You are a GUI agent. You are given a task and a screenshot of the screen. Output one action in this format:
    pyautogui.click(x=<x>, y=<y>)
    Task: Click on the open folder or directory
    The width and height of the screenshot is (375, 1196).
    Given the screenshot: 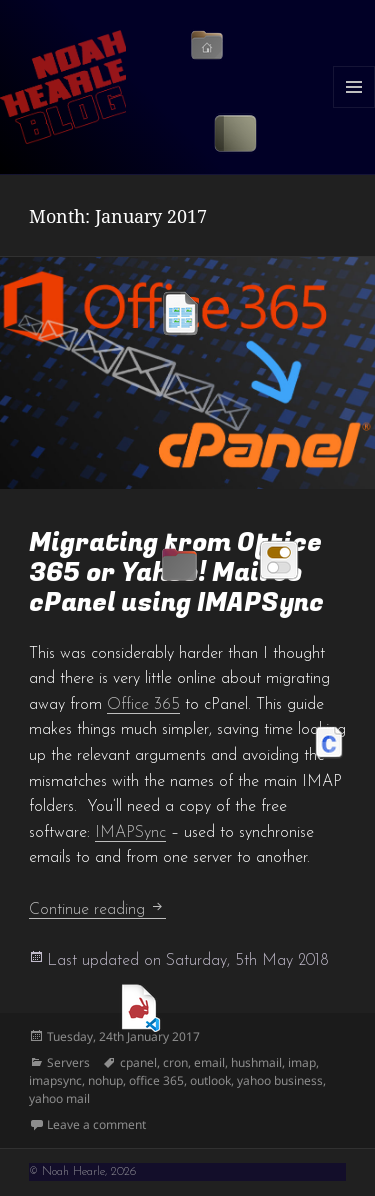 What is the action you would take?
    pyautogui.click(x=179, y=564)
    